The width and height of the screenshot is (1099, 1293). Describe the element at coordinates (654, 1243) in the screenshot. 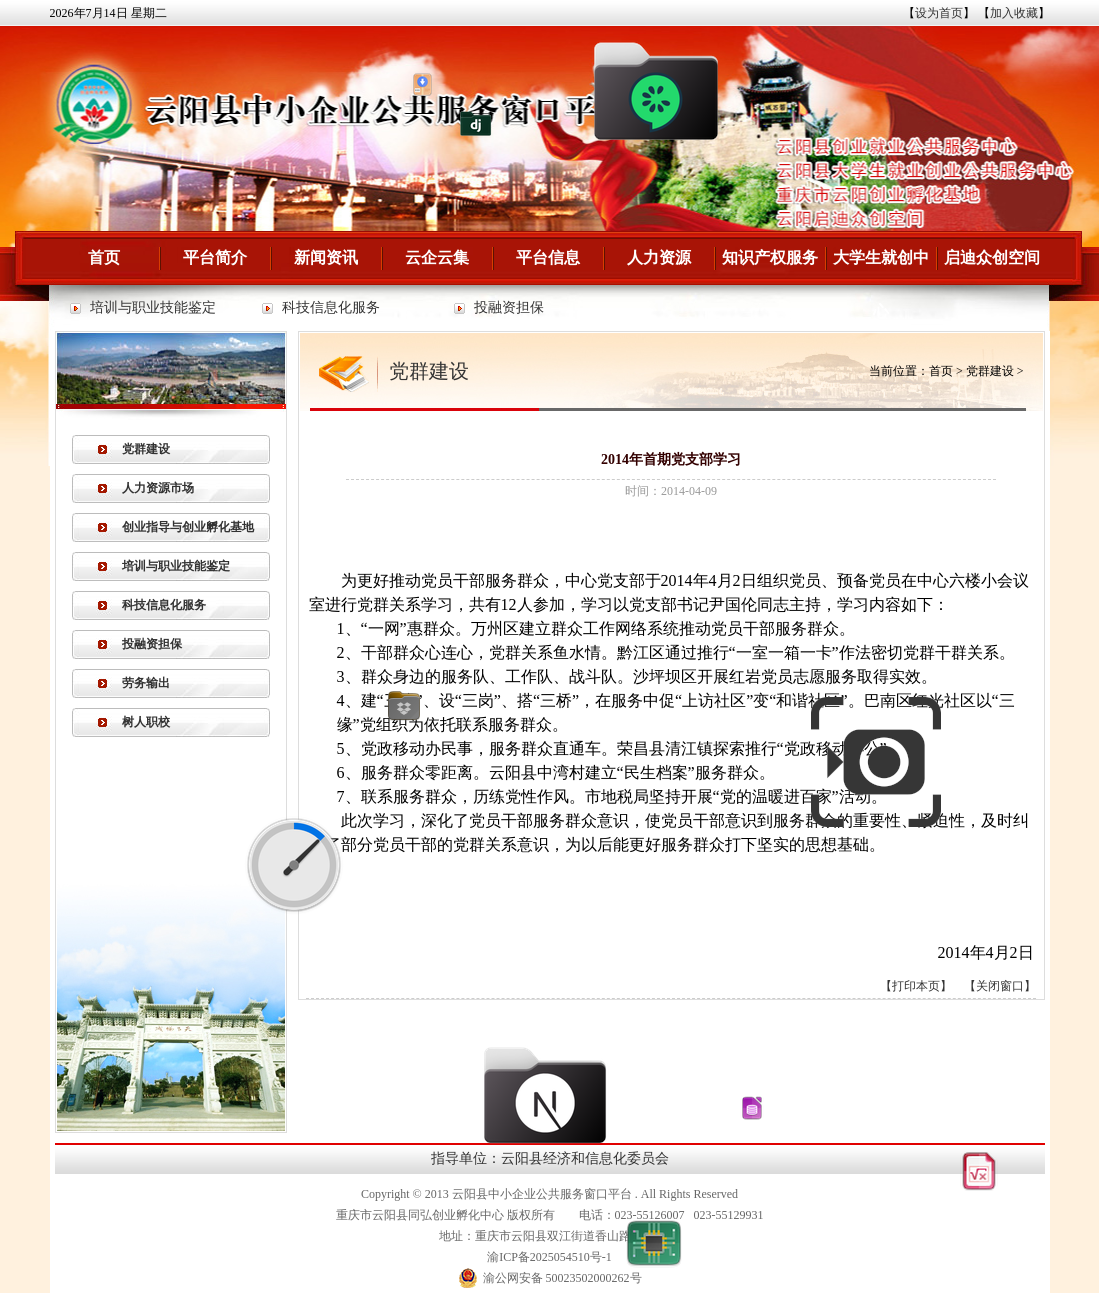

I see `open jockey hardware monitoring app` at that location.